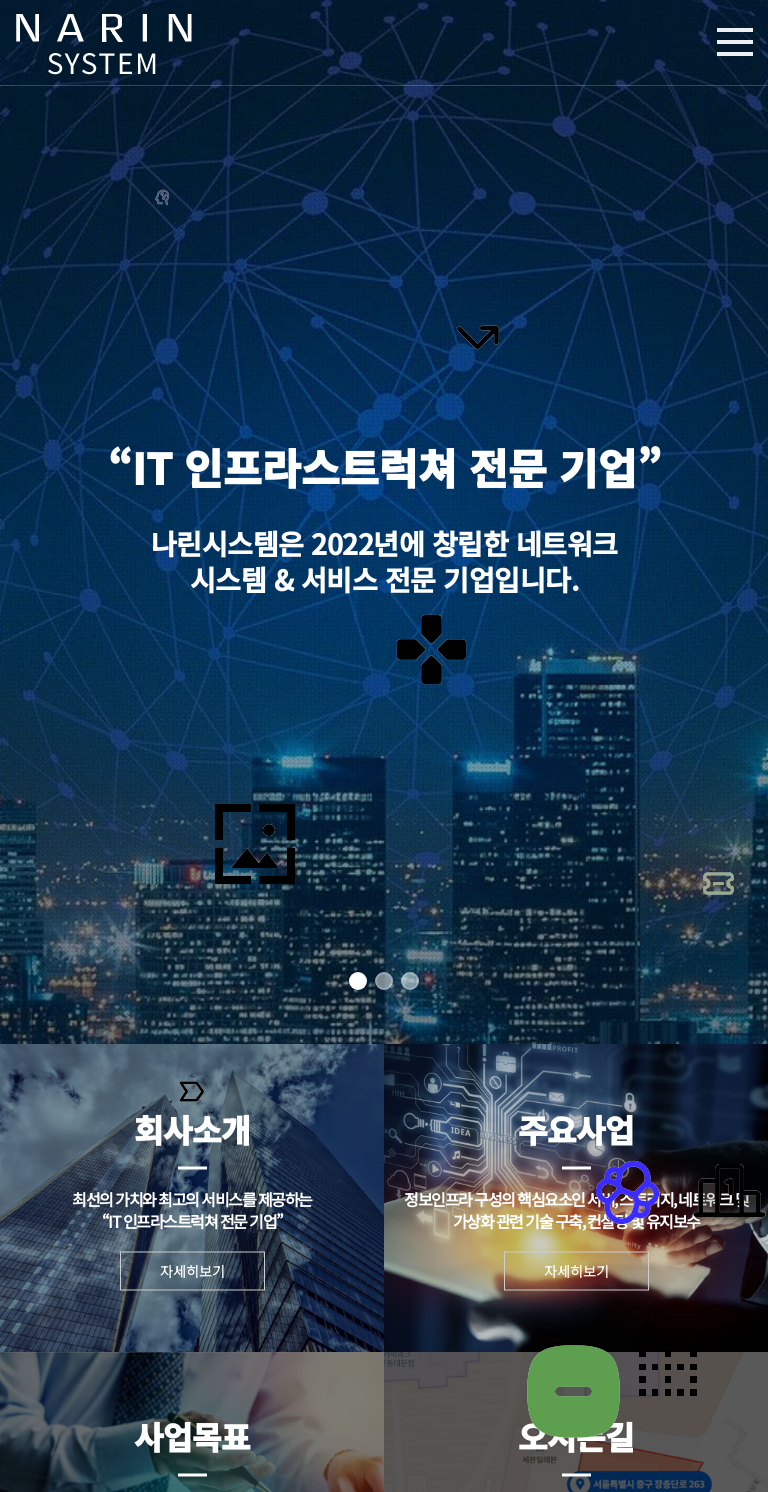 This screenshot has width=768, height=1492. I want to click on elastic (elasticsearch) brand logo, so click(627, 1192).